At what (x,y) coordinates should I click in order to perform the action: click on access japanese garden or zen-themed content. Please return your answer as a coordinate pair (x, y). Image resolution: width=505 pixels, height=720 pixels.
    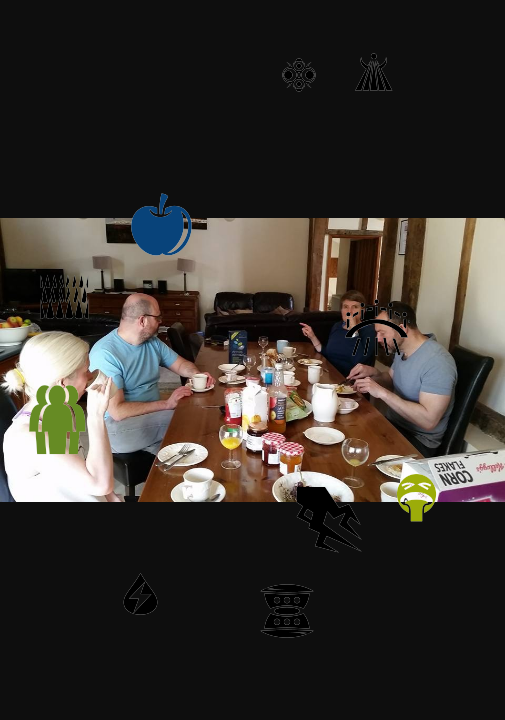
    Looking at the image, I should click on (376, 321).